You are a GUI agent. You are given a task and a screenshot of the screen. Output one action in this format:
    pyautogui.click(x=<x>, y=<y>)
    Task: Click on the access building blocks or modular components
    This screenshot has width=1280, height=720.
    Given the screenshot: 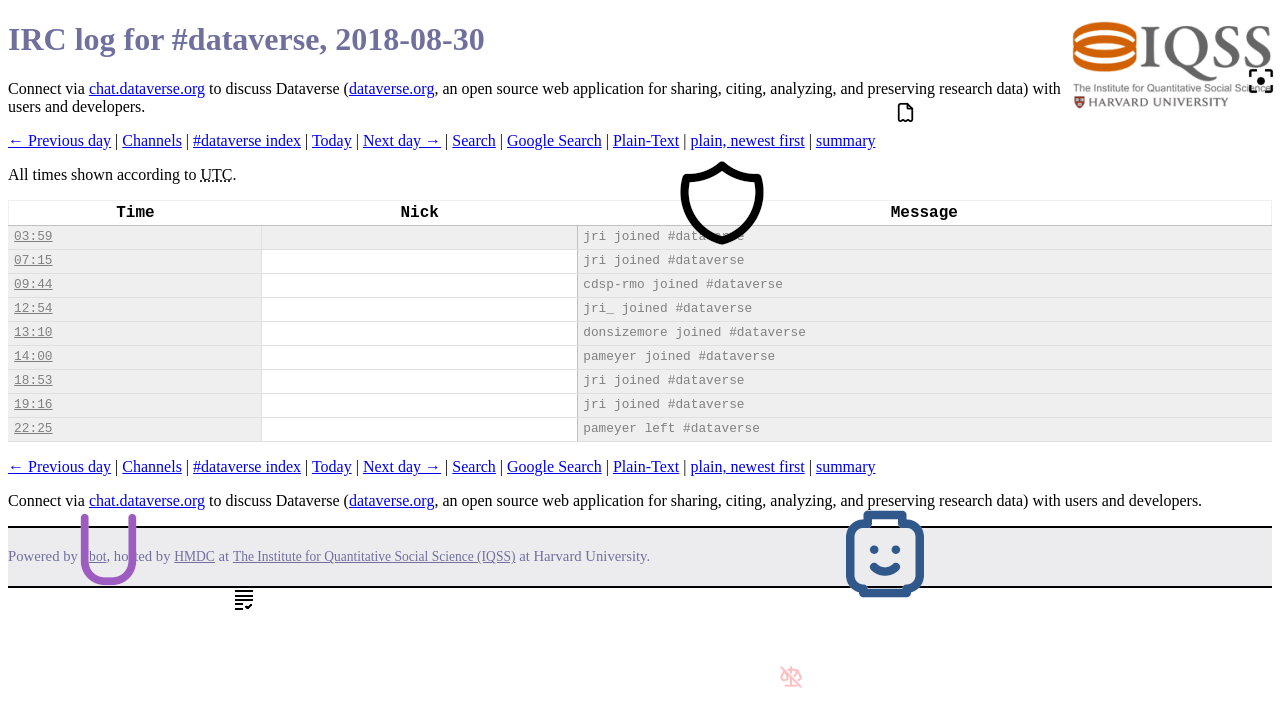 What is the action you would take?
    pyautogui.click(x=885, y=554)
    